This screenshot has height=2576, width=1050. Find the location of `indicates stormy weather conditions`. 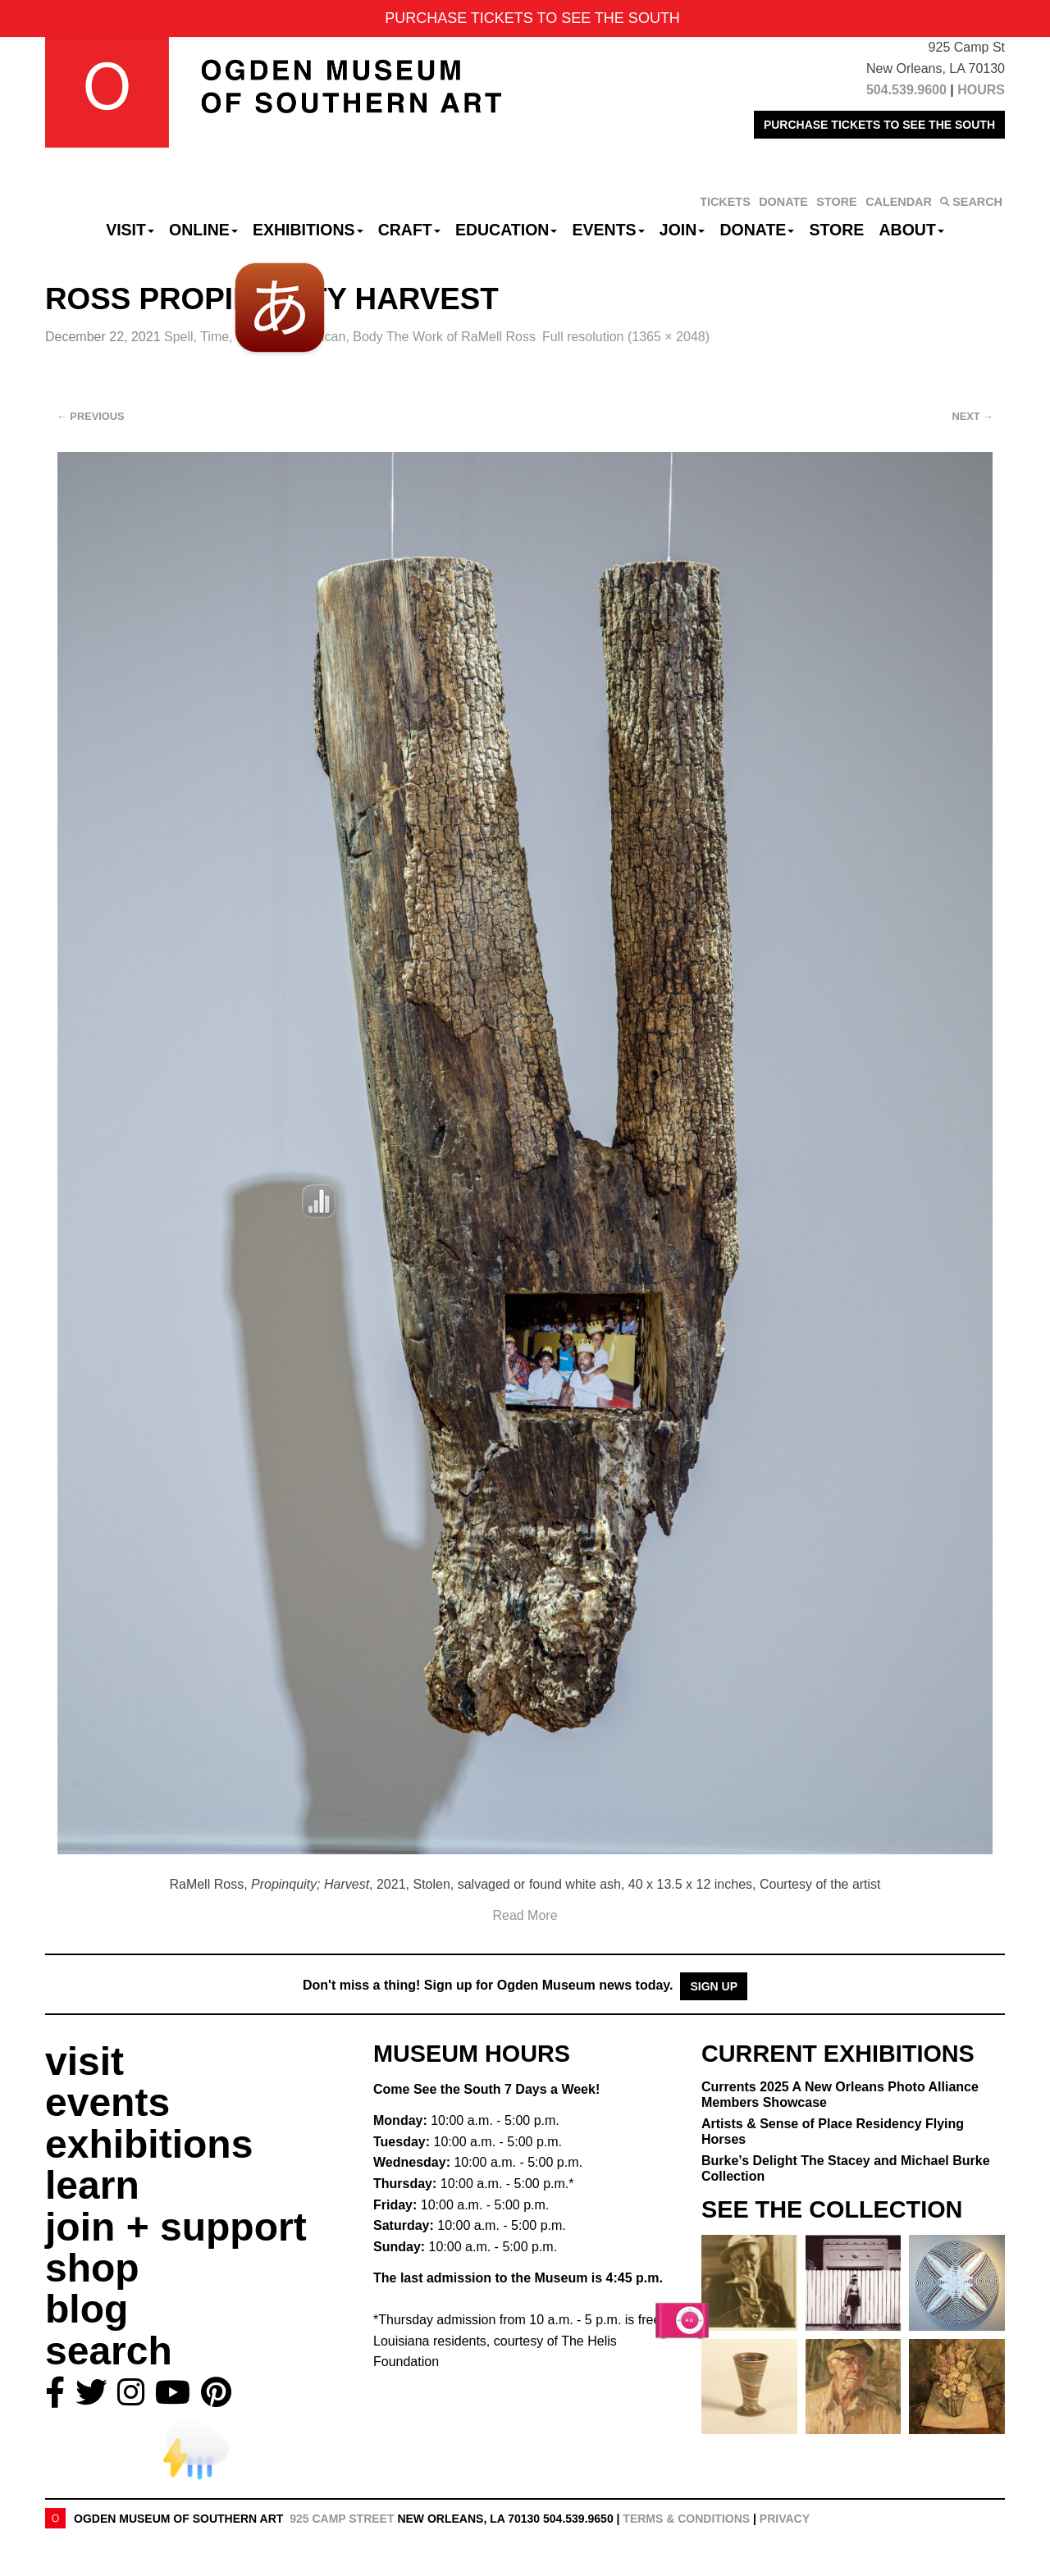

indicates stormy weather conditions is located at coordinates (196, 2448).